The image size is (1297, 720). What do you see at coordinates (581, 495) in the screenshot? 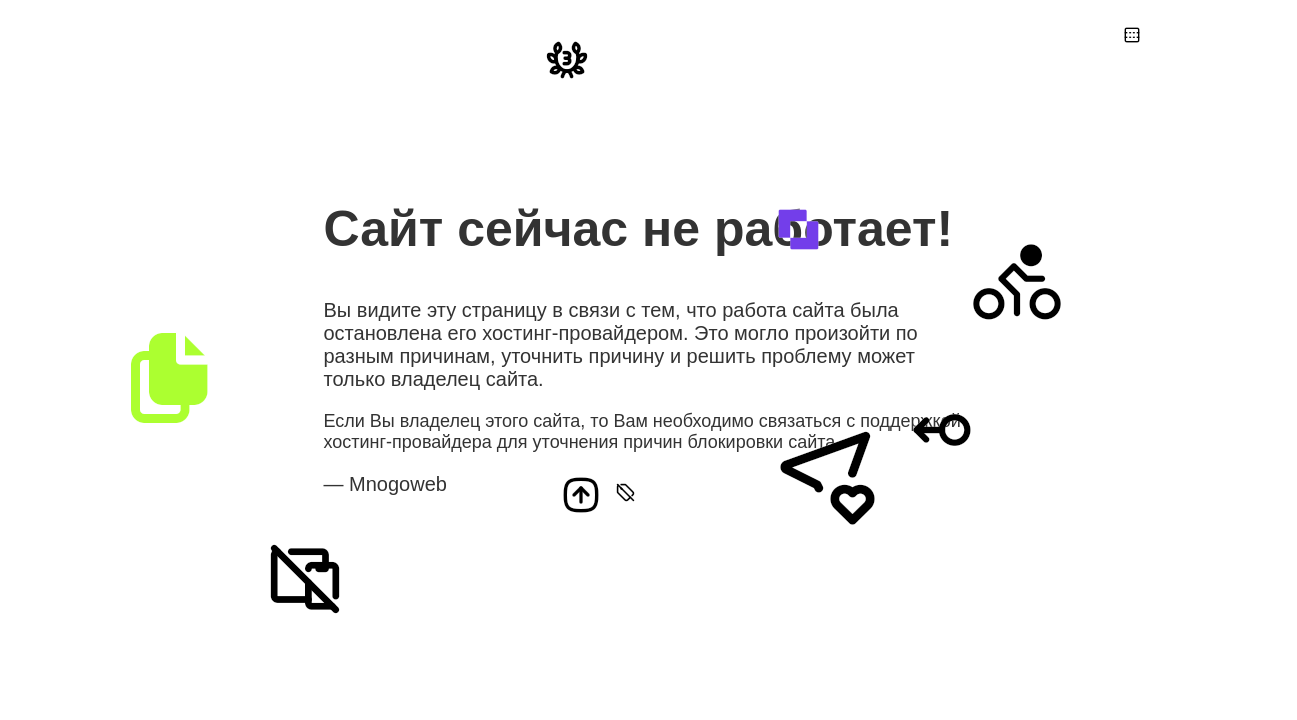
I see `upload a file or document` at bounding box center [581, 495].